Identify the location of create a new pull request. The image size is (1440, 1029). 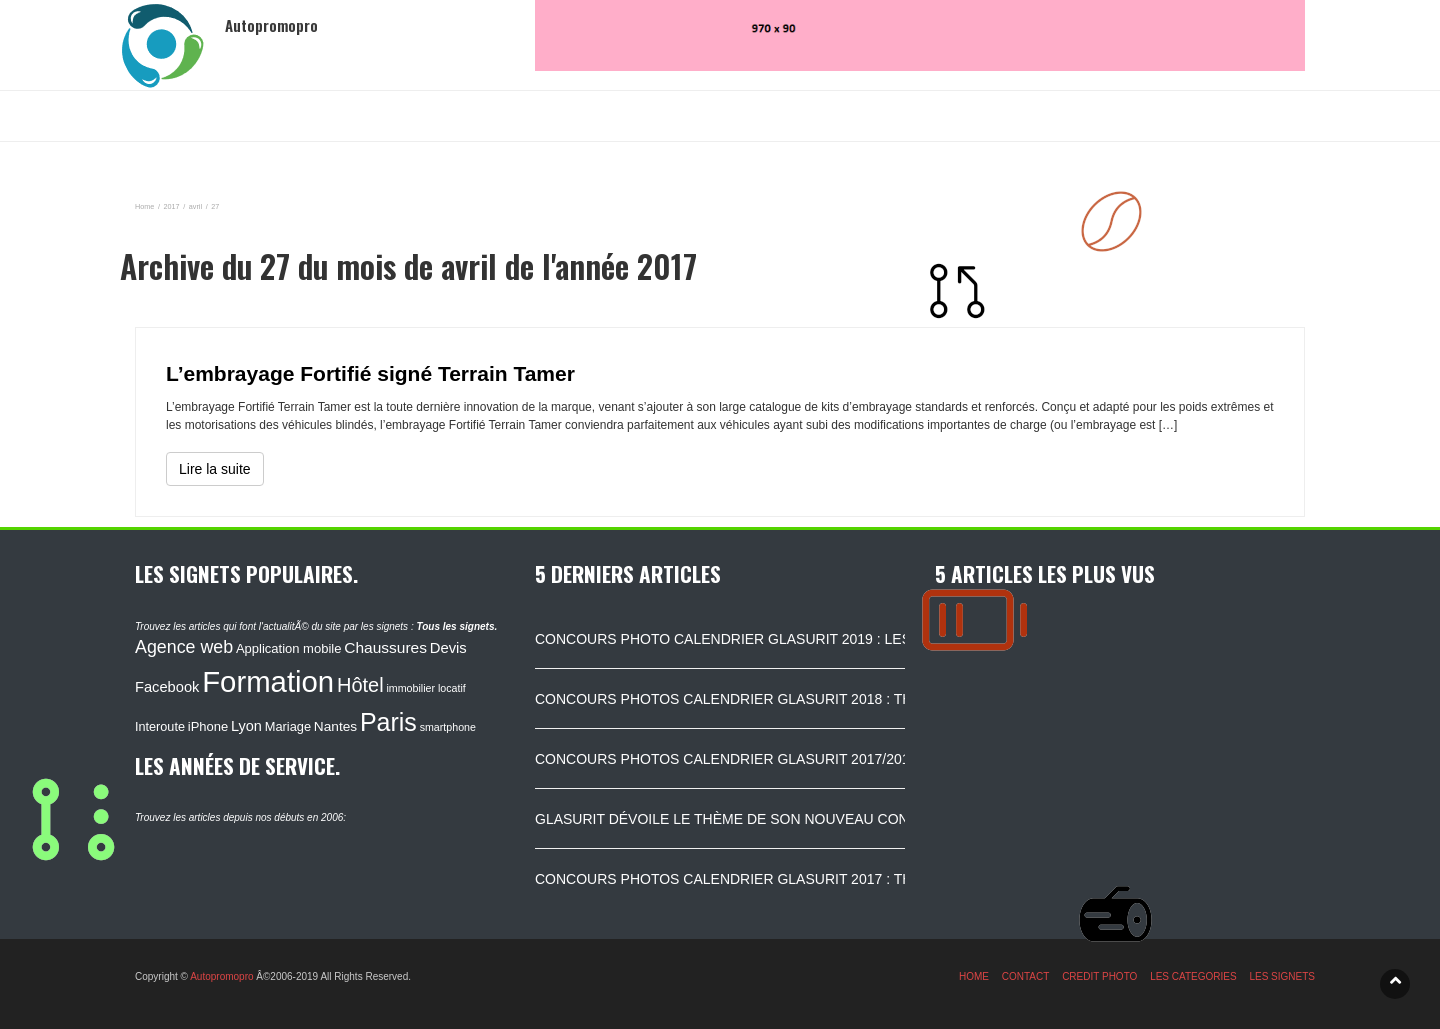
(955, 291).